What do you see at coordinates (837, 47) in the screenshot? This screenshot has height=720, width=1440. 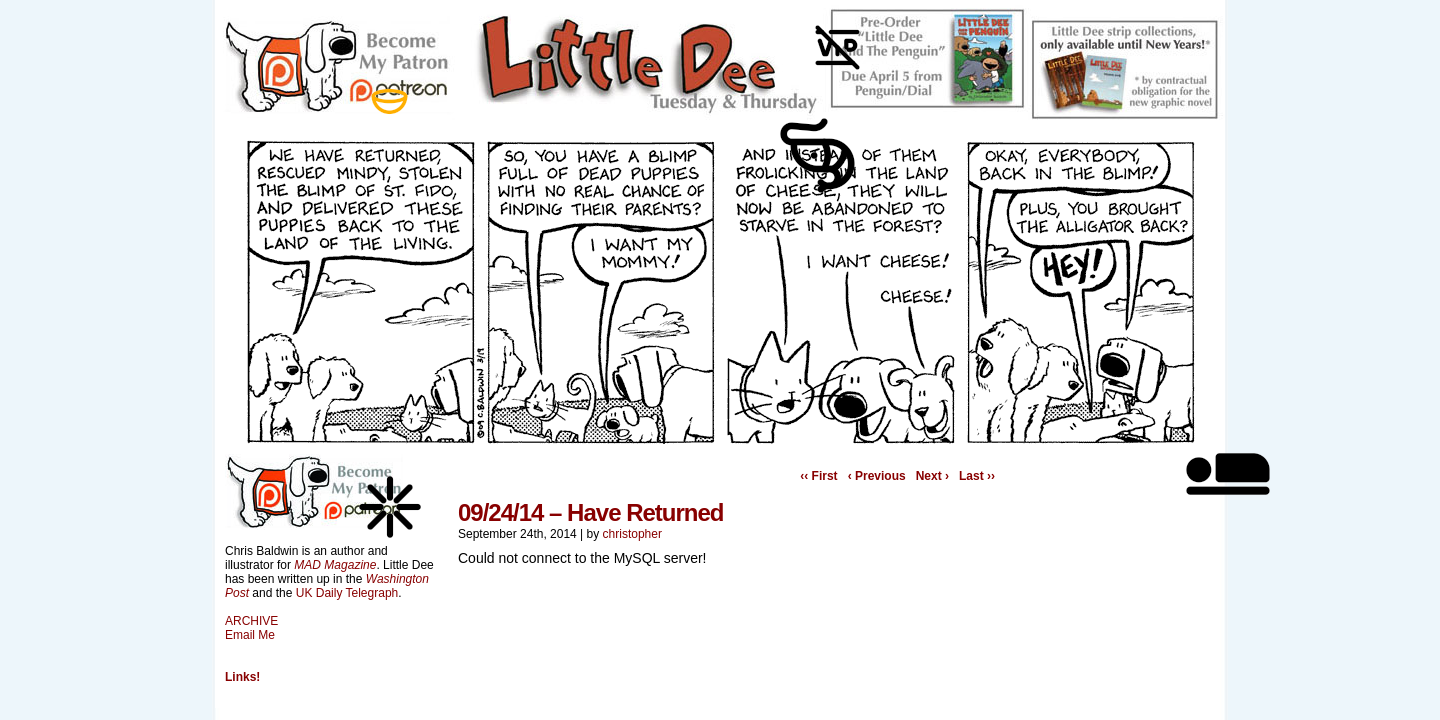 I see `vip status is currently inactive or disabled` at bounding box center [837, 47].